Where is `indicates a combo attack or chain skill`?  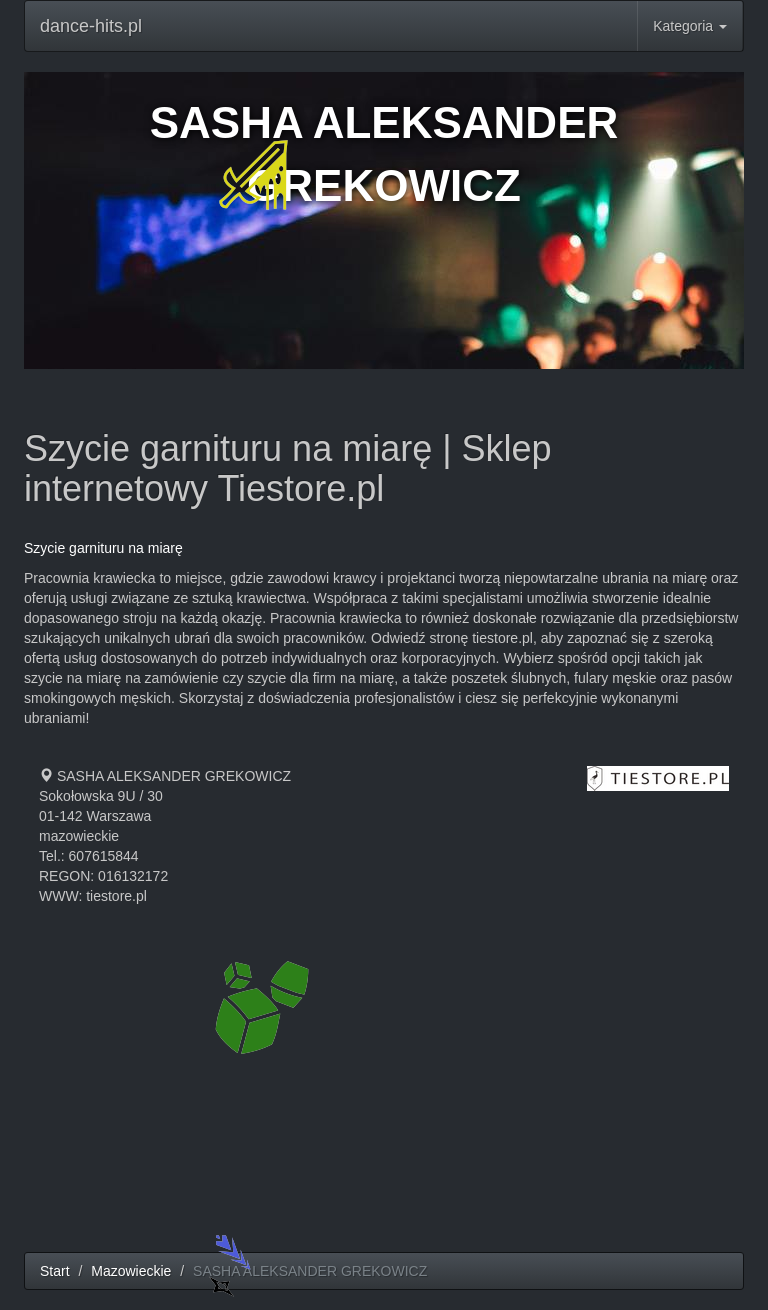
indicates a combo attack or chain skill is located at coordinates (233, 1252).